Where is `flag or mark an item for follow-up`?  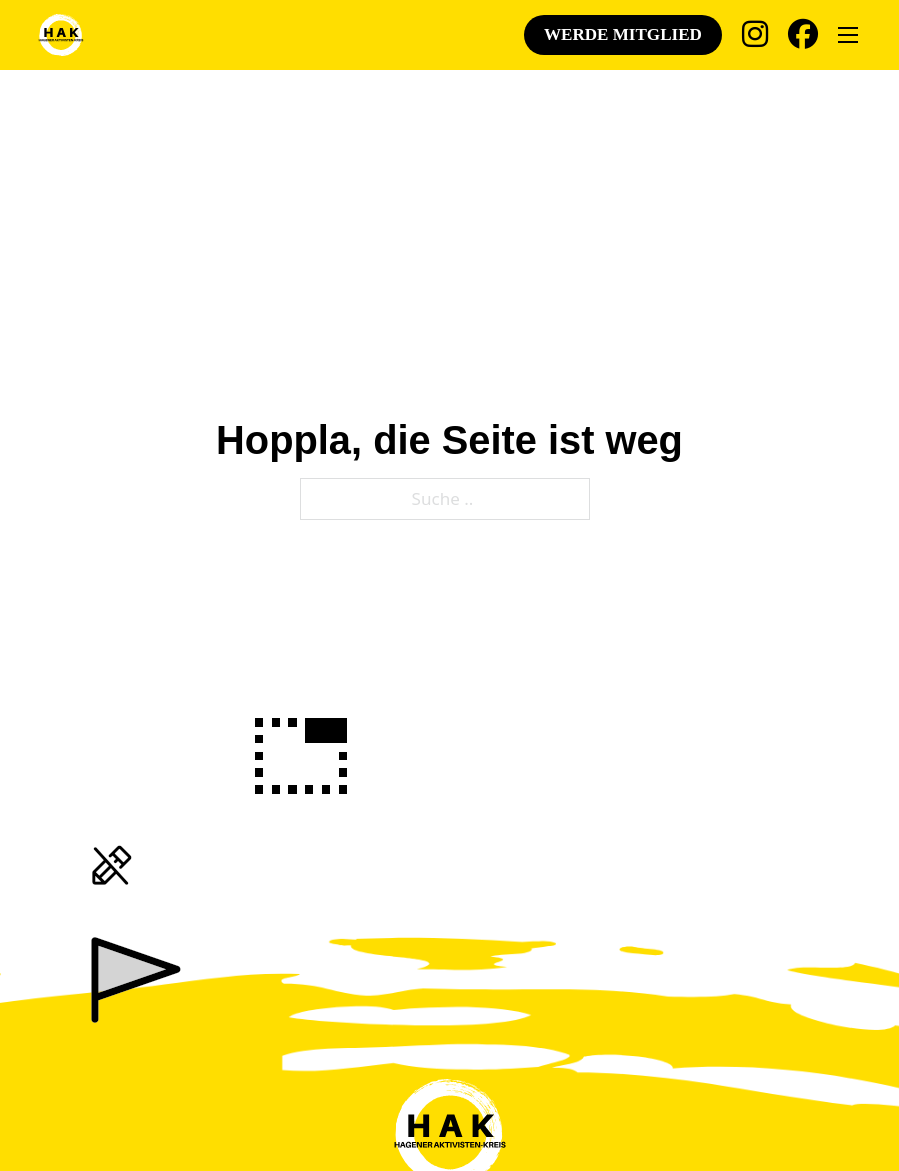
flag or mark an item for follow-up is located at coordinates (127, 980).